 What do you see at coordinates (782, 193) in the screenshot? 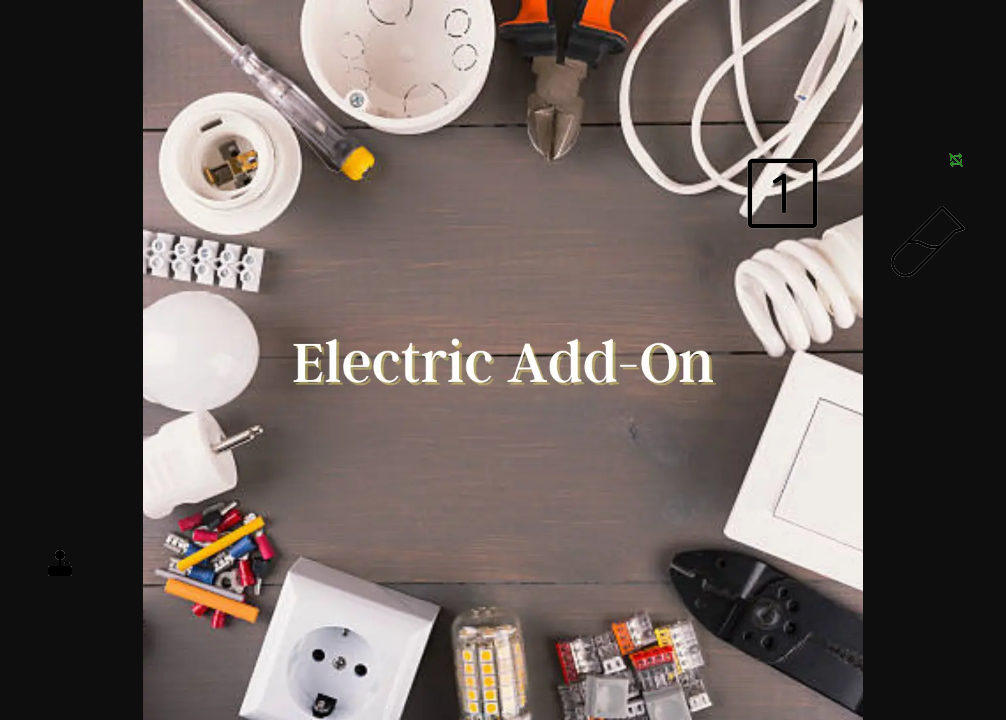
I see `indicates step one in a multi-step process` at bounding box center [782, 193].